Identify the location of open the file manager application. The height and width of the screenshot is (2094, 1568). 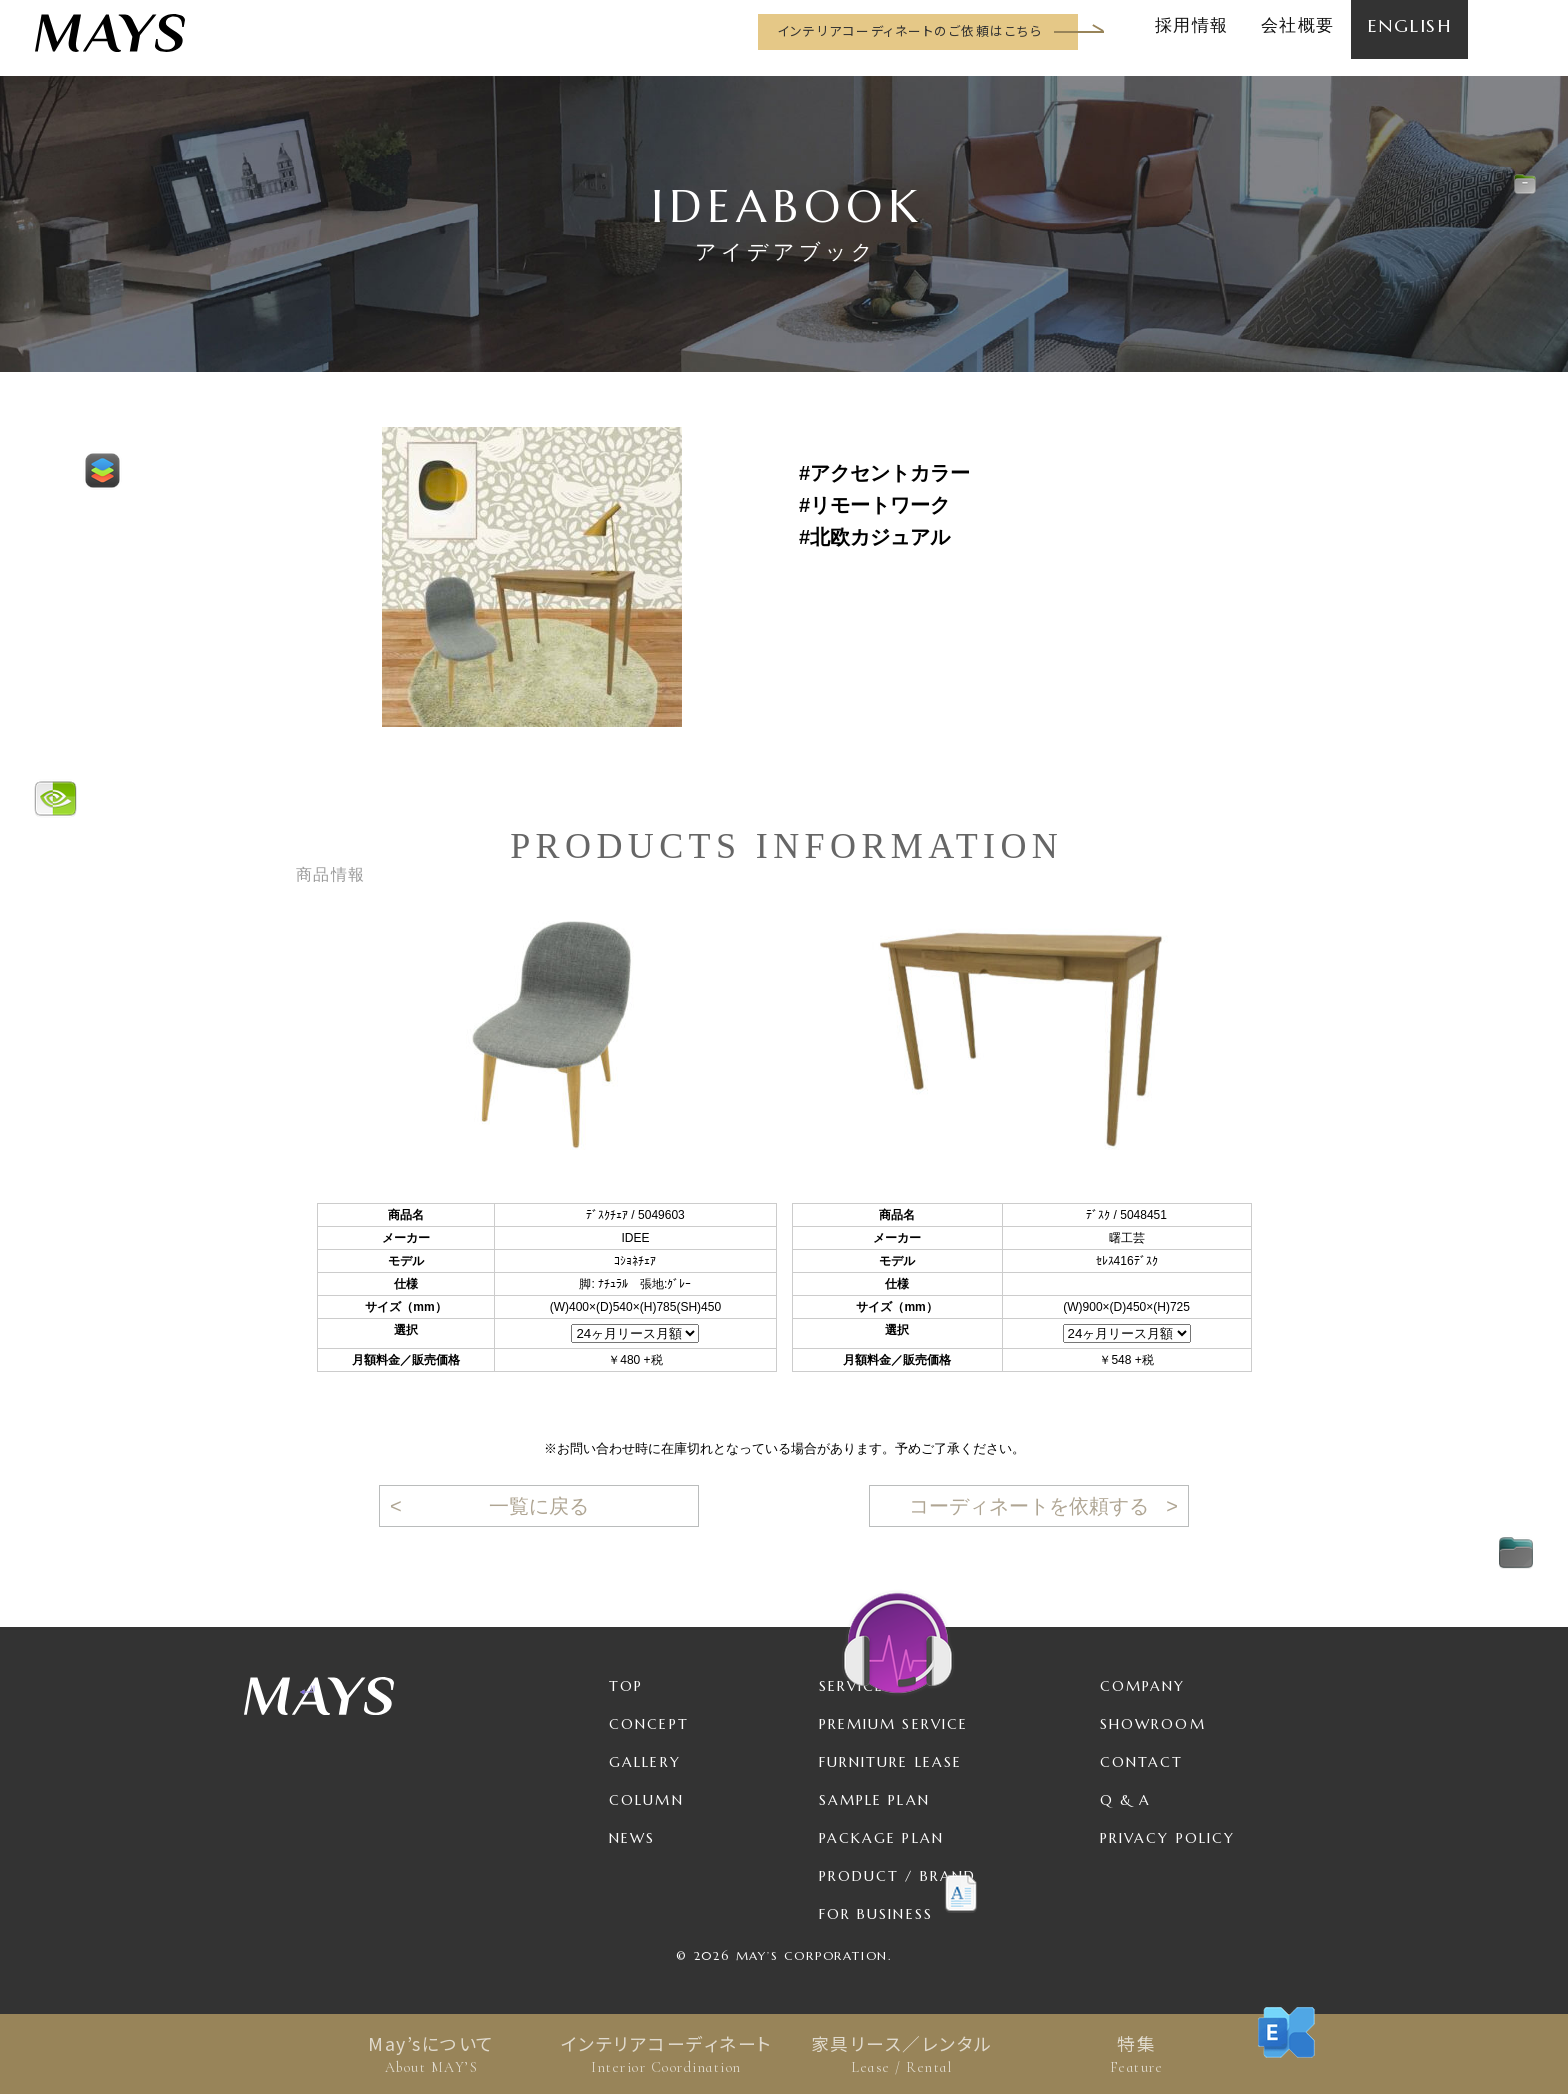
(1525, 184).